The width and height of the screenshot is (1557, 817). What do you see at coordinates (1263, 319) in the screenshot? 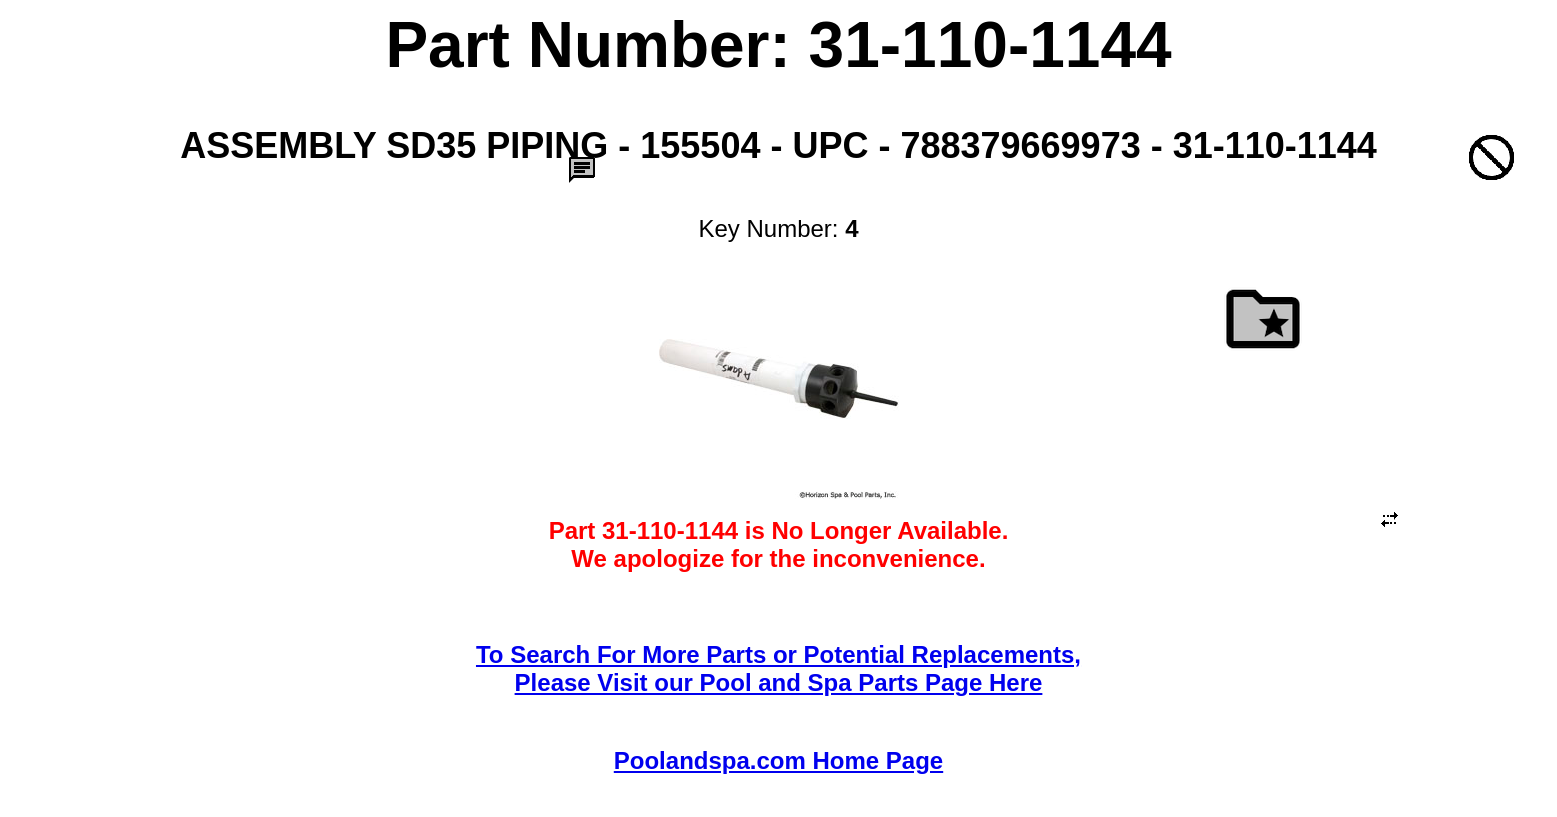
I see `access starred or favorite folders` at bounding box center [1263, 319].